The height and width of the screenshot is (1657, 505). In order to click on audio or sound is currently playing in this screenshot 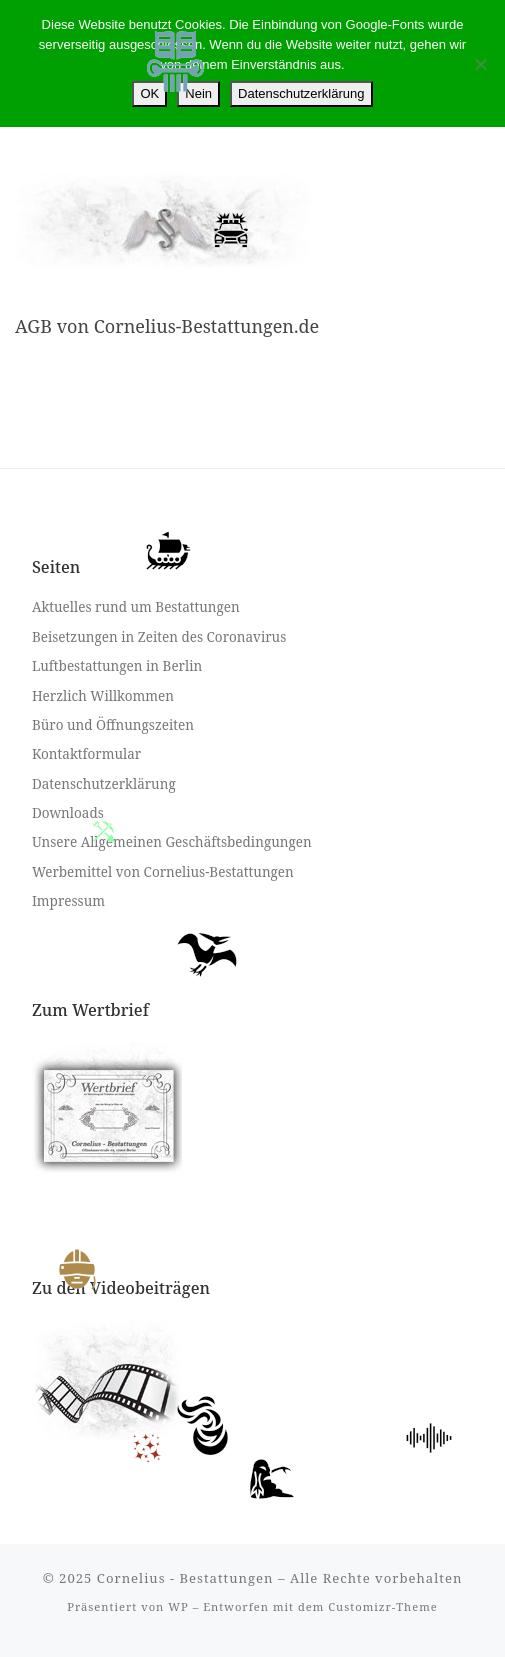, I will do `click(429, 1438)`.